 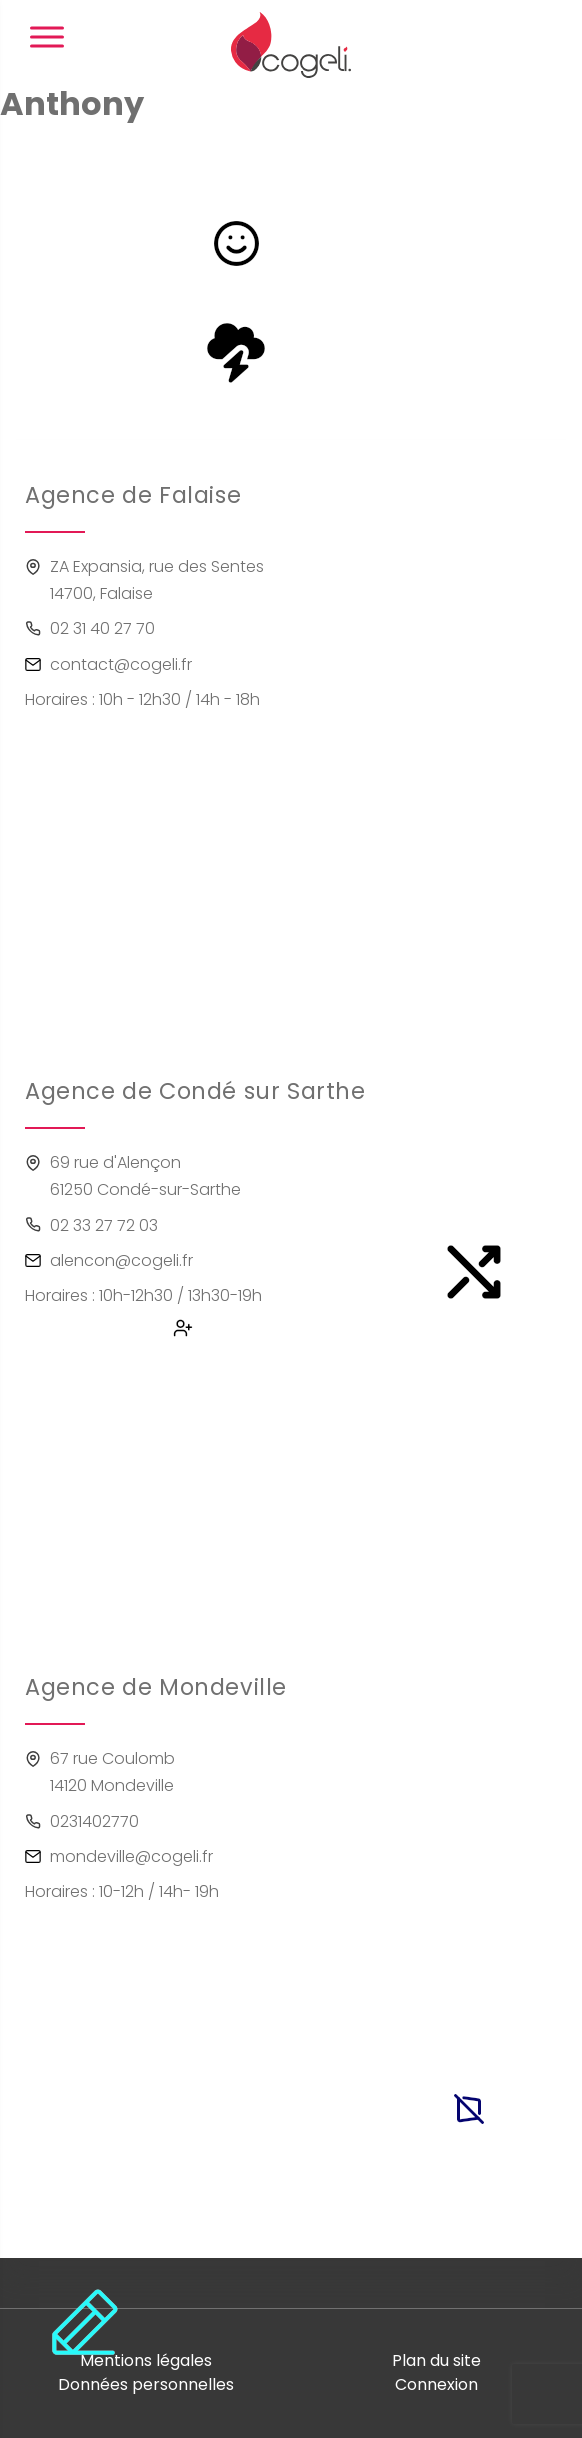 I want to click on add an emoji or reaction, so click(x=236, y=243).